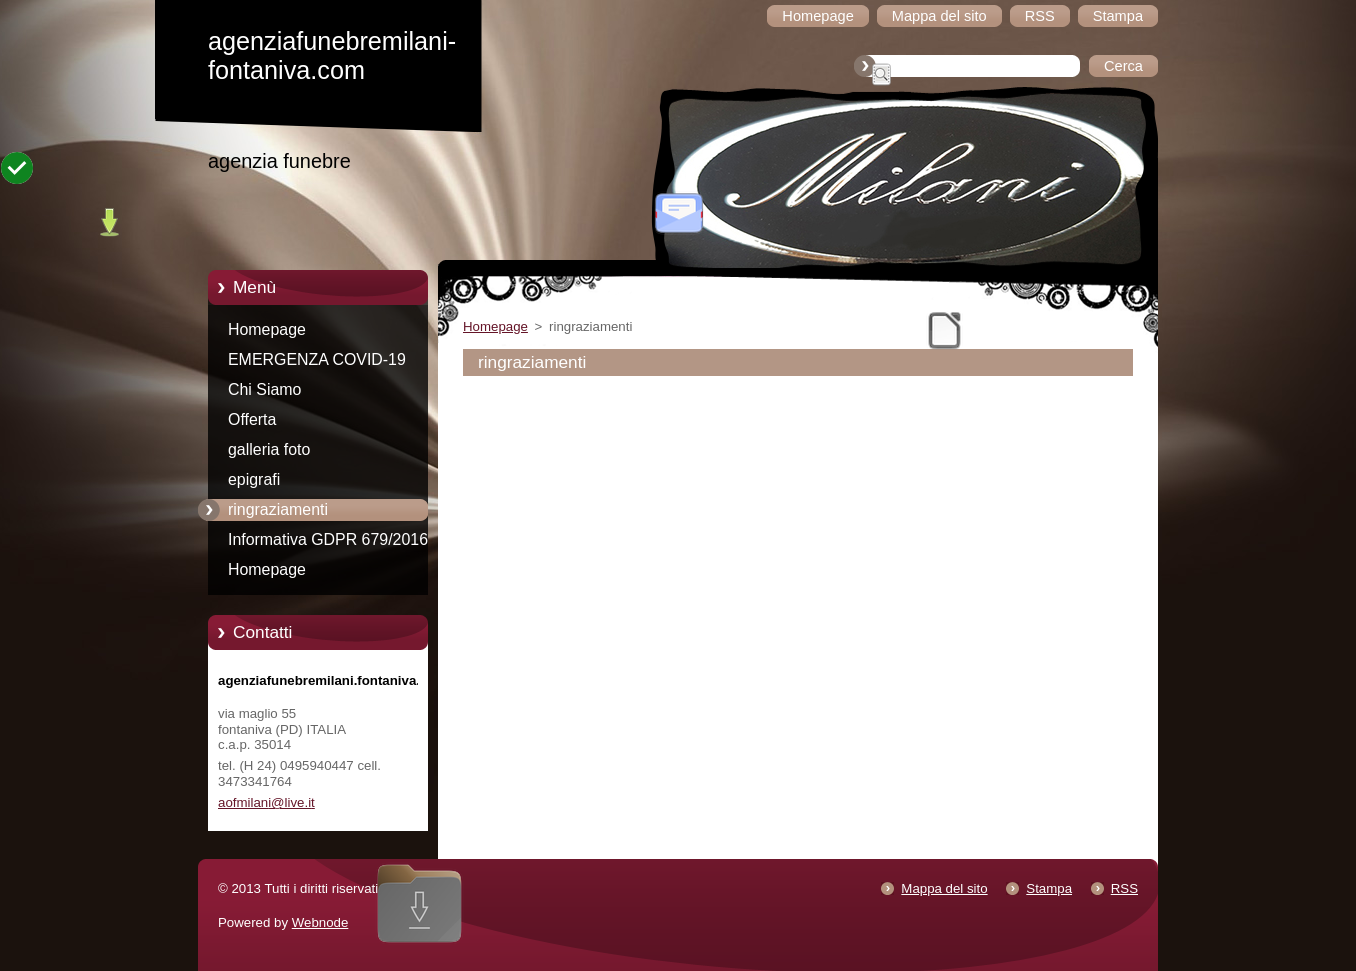  Describe the element at coordinates (679, 213) in the screenshot. I see `open the mail app` at that location.